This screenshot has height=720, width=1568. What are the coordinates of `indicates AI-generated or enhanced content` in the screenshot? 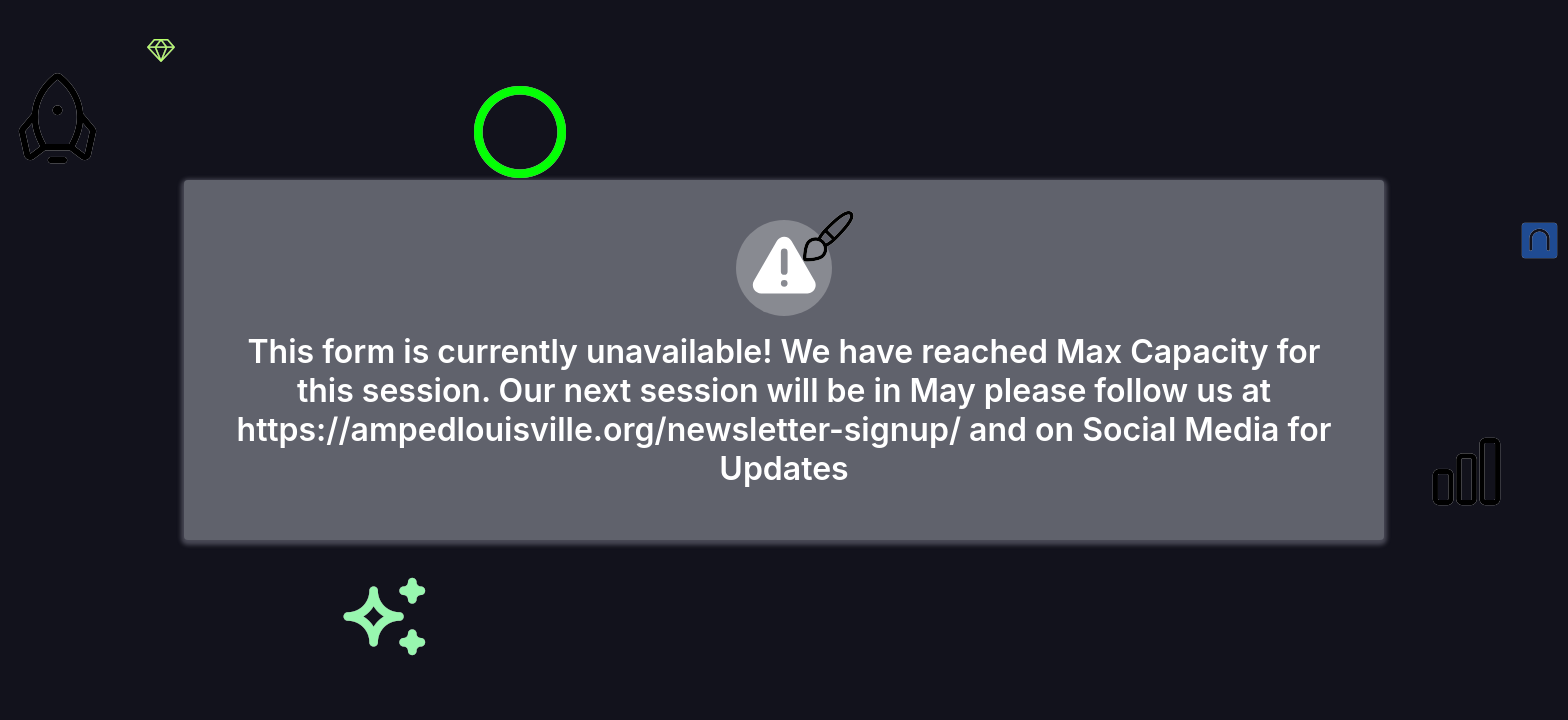 It's located at (386, 616).